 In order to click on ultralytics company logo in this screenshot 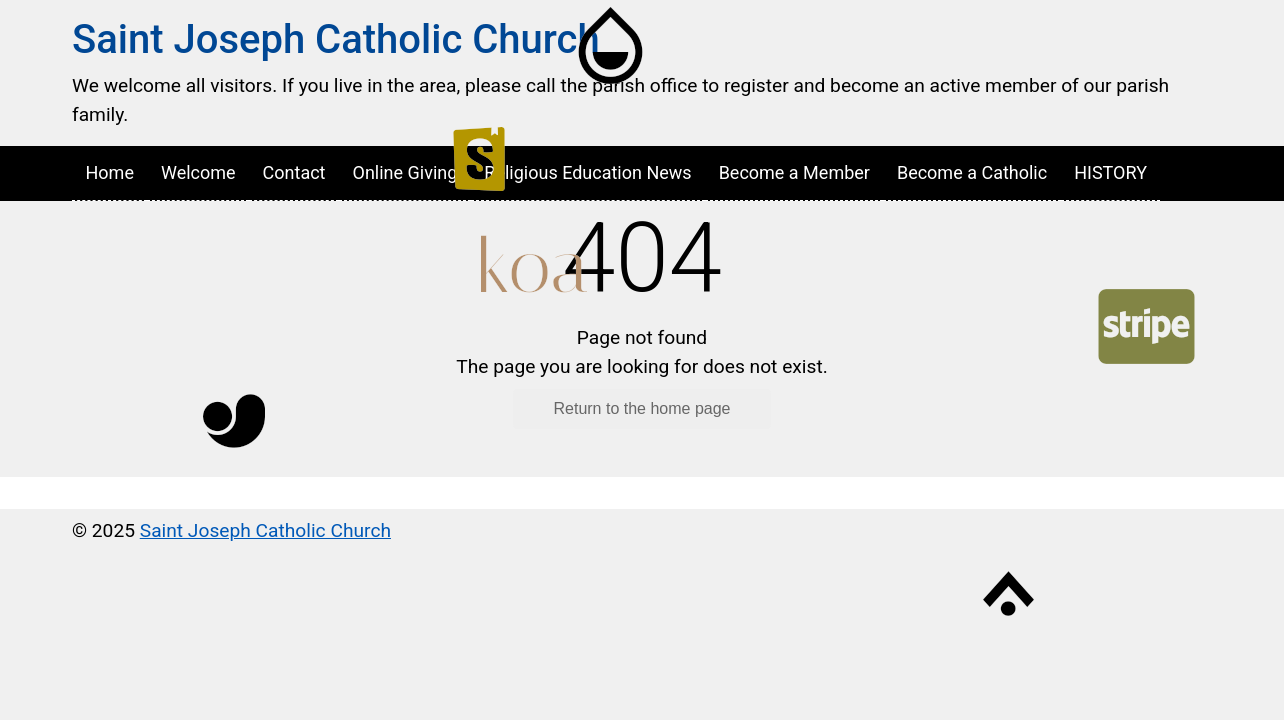, I will do `click(234, 421)`.